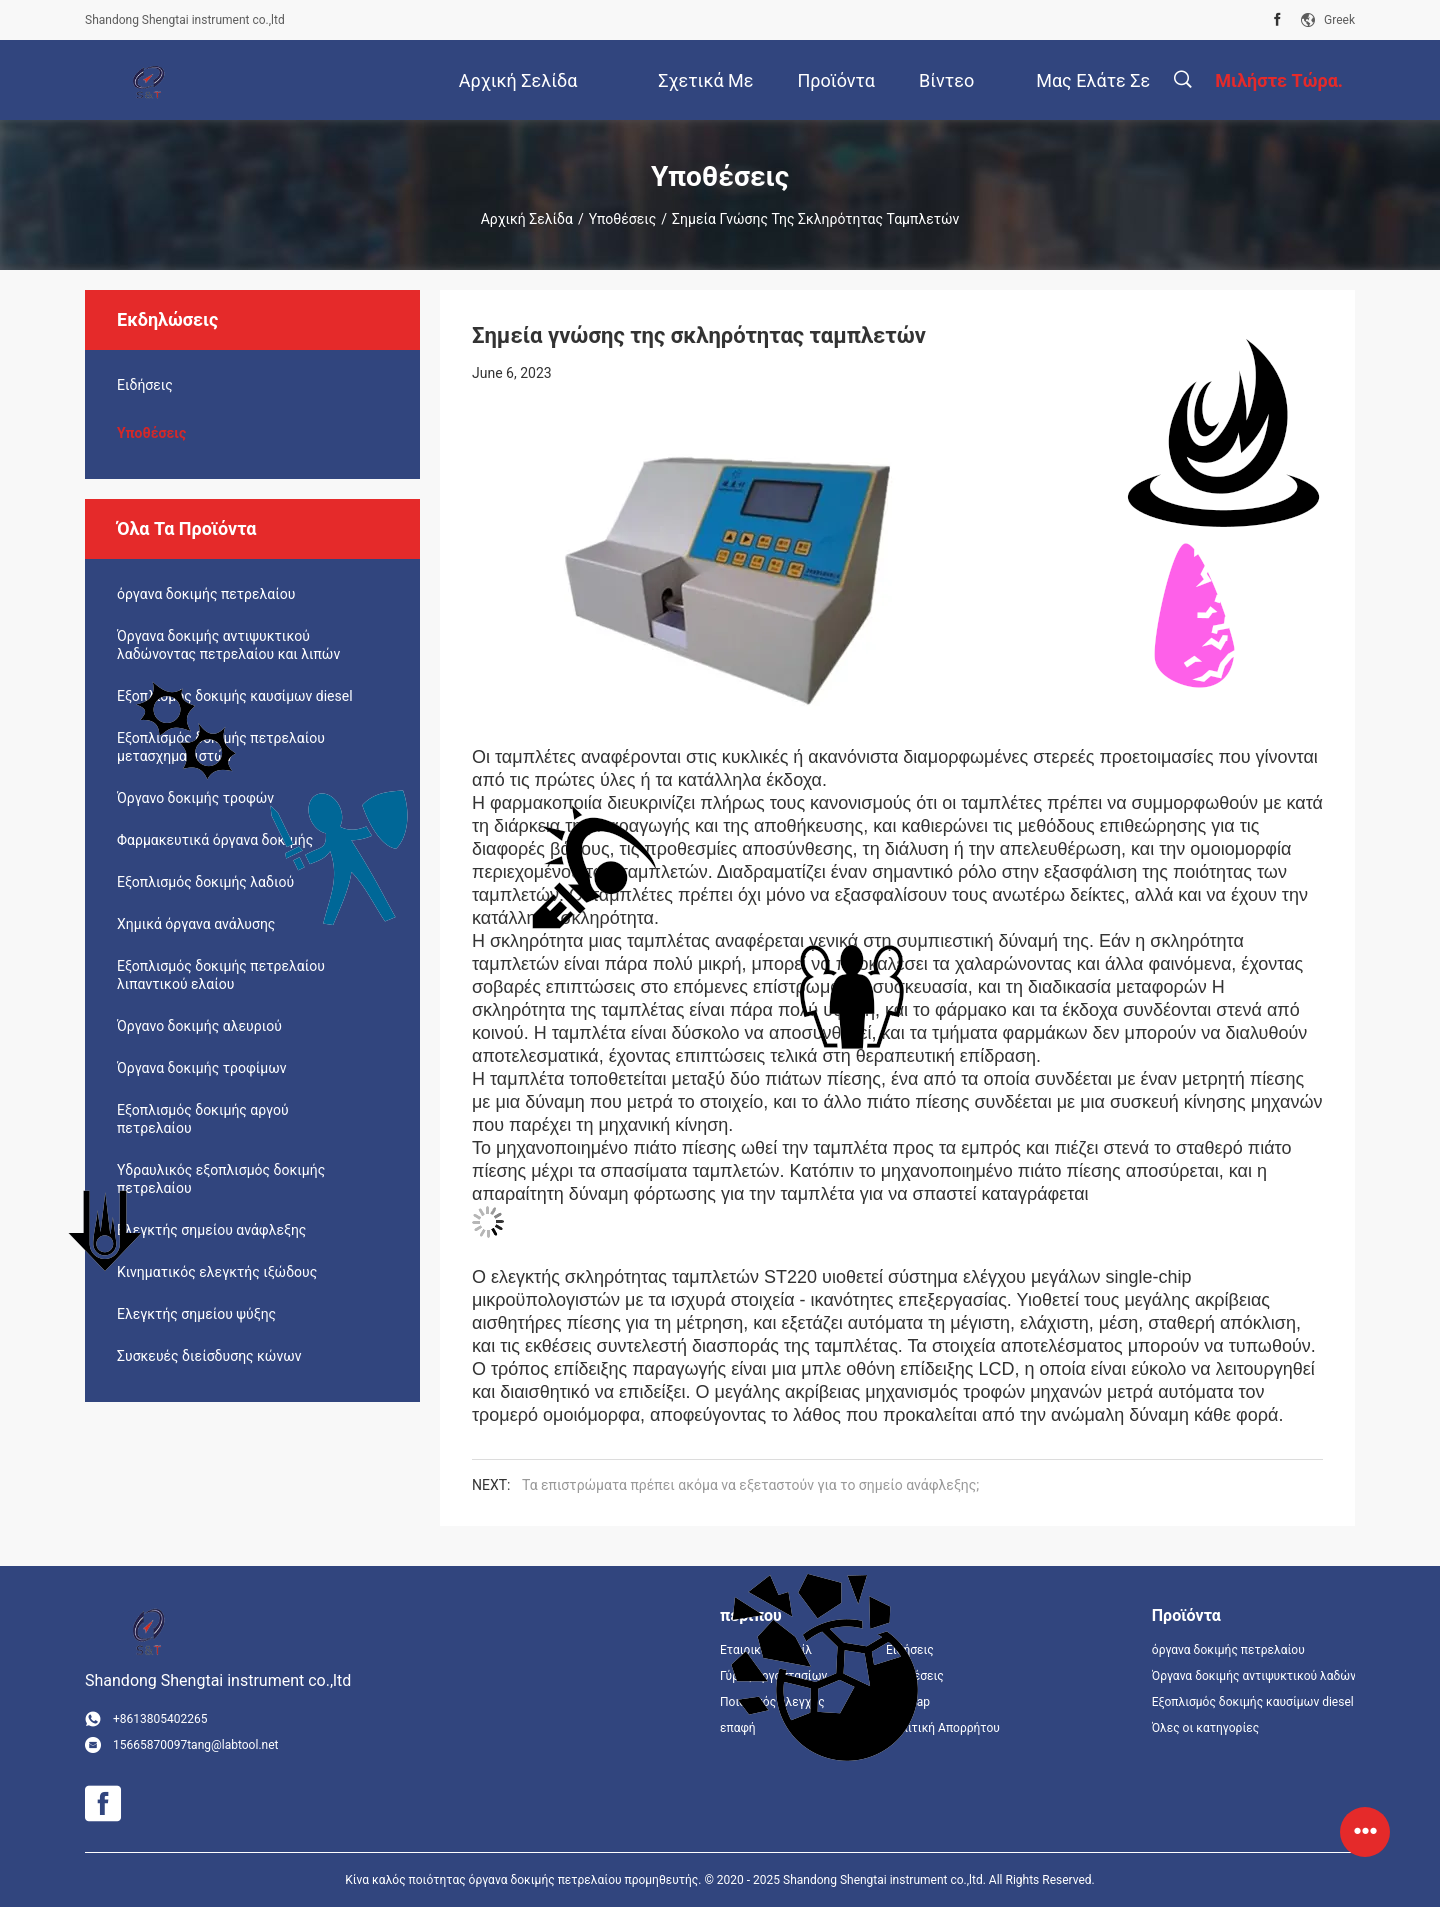 Image resolution: width=1440 pixels, height=1907 pixels. I want to click on indicates damage or hit points in a game, so click(185, 731).